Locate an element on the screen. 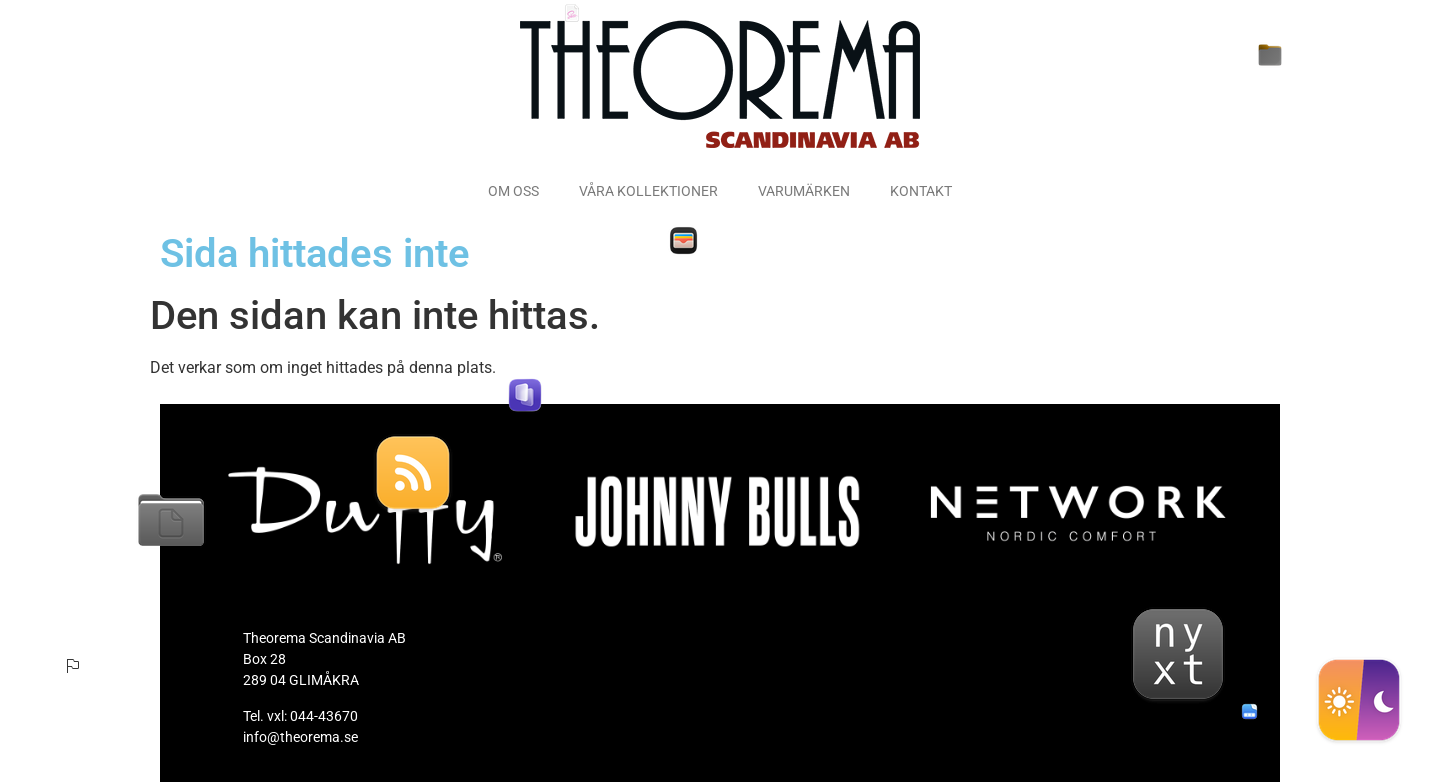 The image size is (1440, 782). access flag emojis in the emoji picker is located at coordinates (73, 666).